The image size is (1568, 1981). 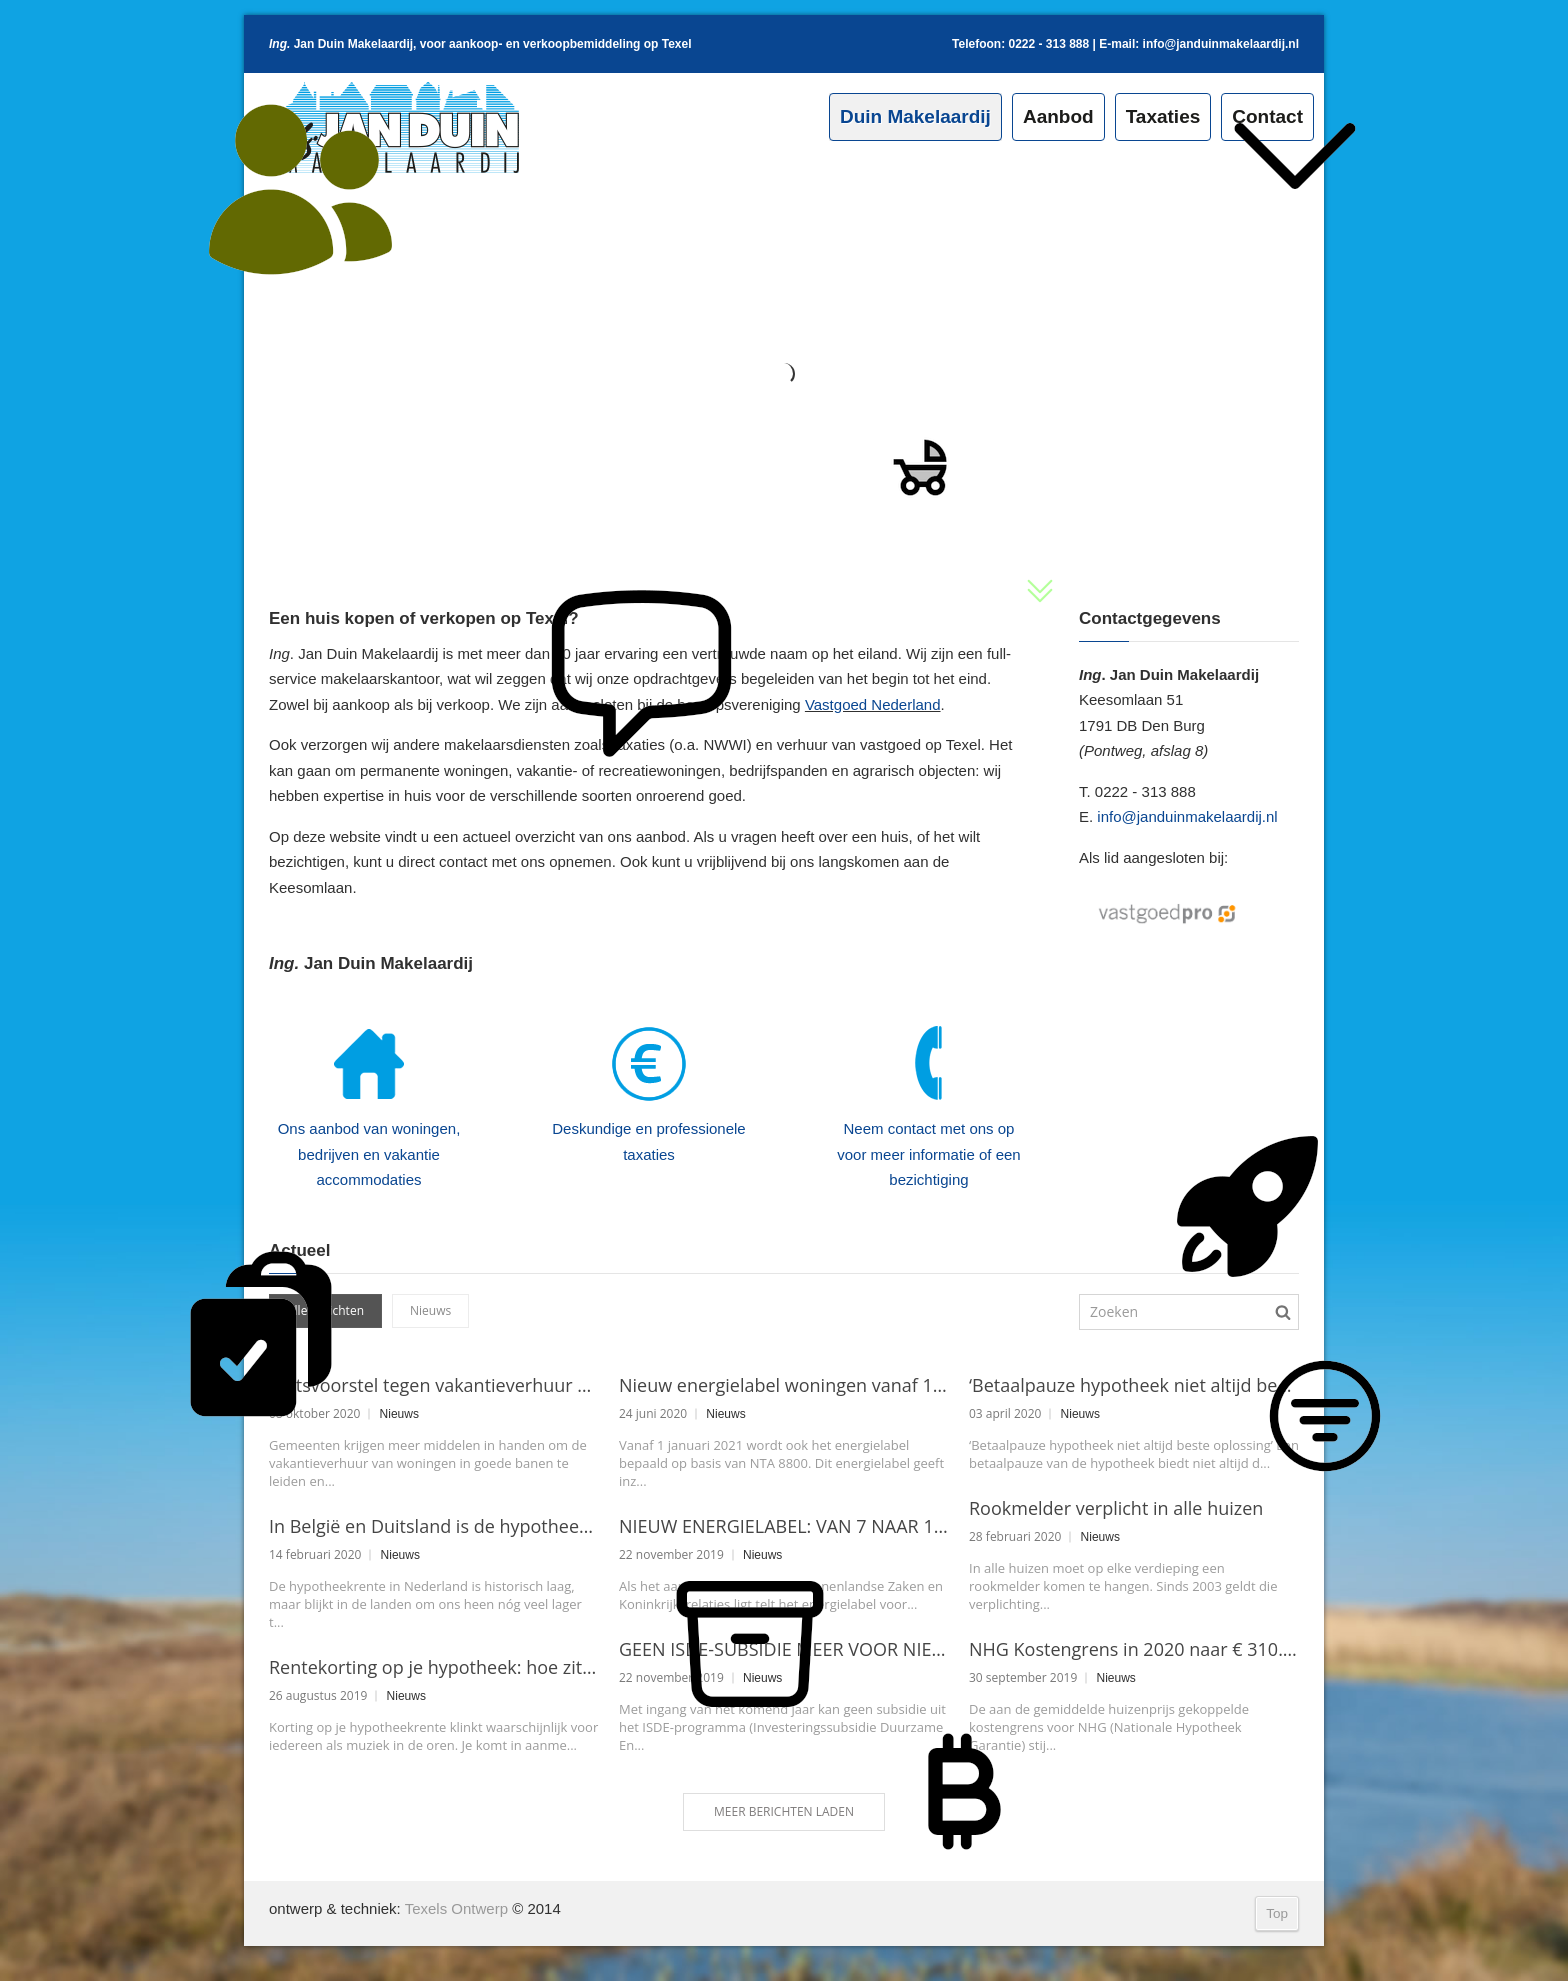 I want to click on access archived items, so click(x=750, y=1644).